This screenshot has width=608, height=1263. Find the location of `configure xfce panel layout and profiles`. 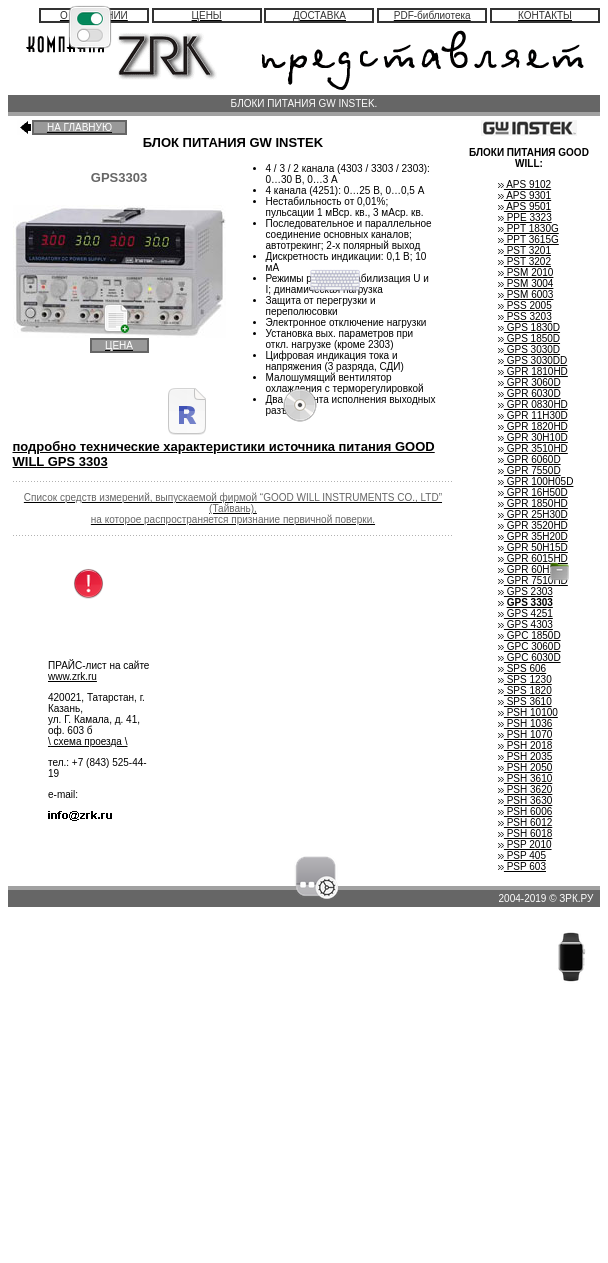

configure xfce panel layout and profiles is located at coordinates (316, 877).